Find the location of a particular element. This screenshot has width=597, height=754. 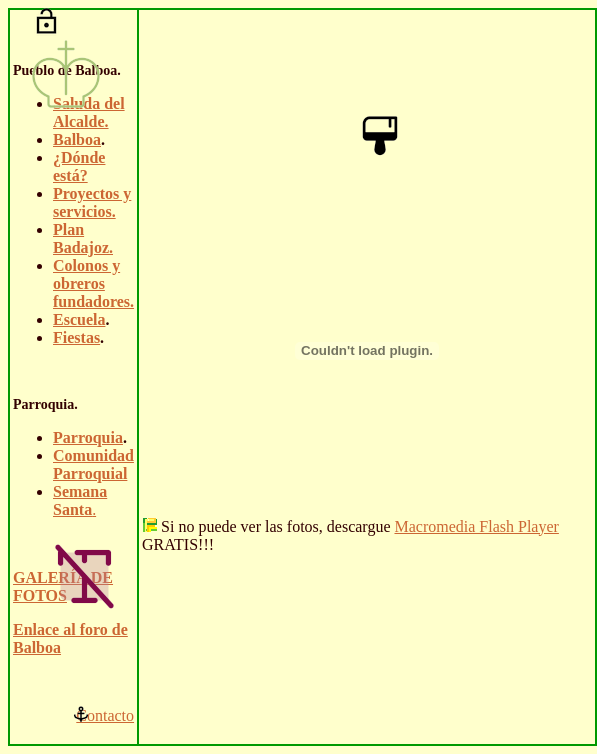

disable text formatting is located at coordinates (84, 576).